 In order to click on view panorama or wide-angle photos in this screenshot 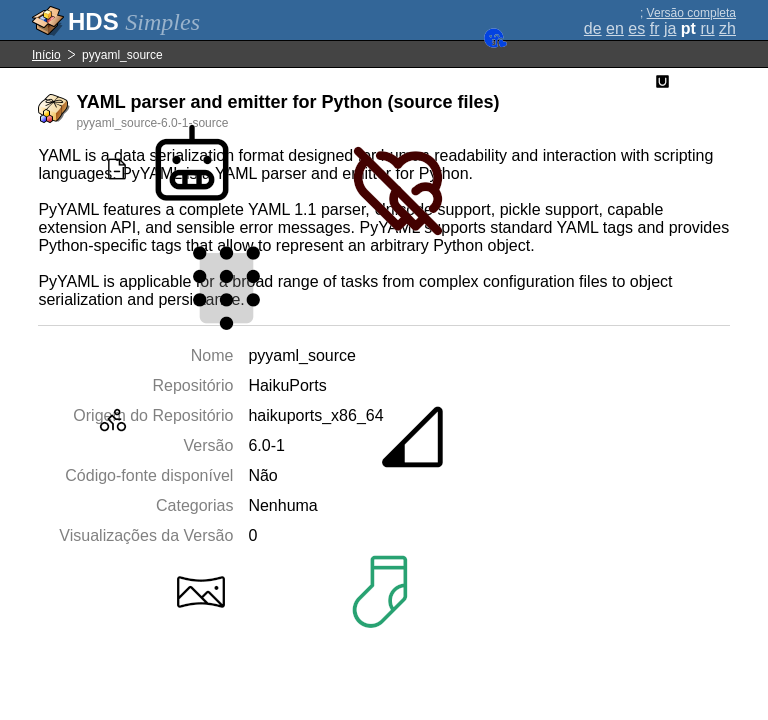, I will do `click(201, 592)`.